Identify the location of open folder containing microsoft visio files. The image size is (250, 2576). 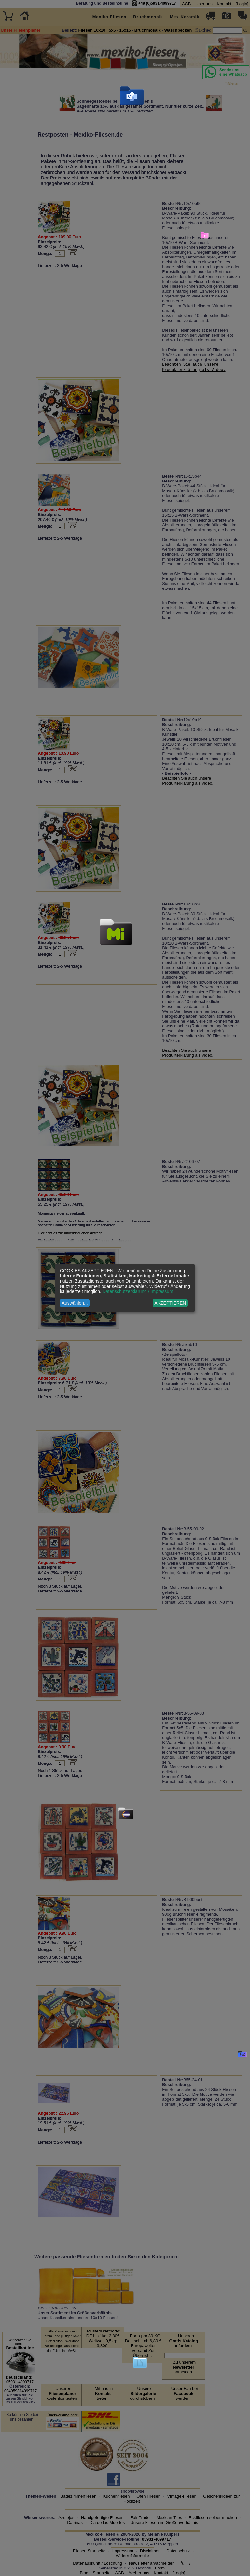
(132, 96).